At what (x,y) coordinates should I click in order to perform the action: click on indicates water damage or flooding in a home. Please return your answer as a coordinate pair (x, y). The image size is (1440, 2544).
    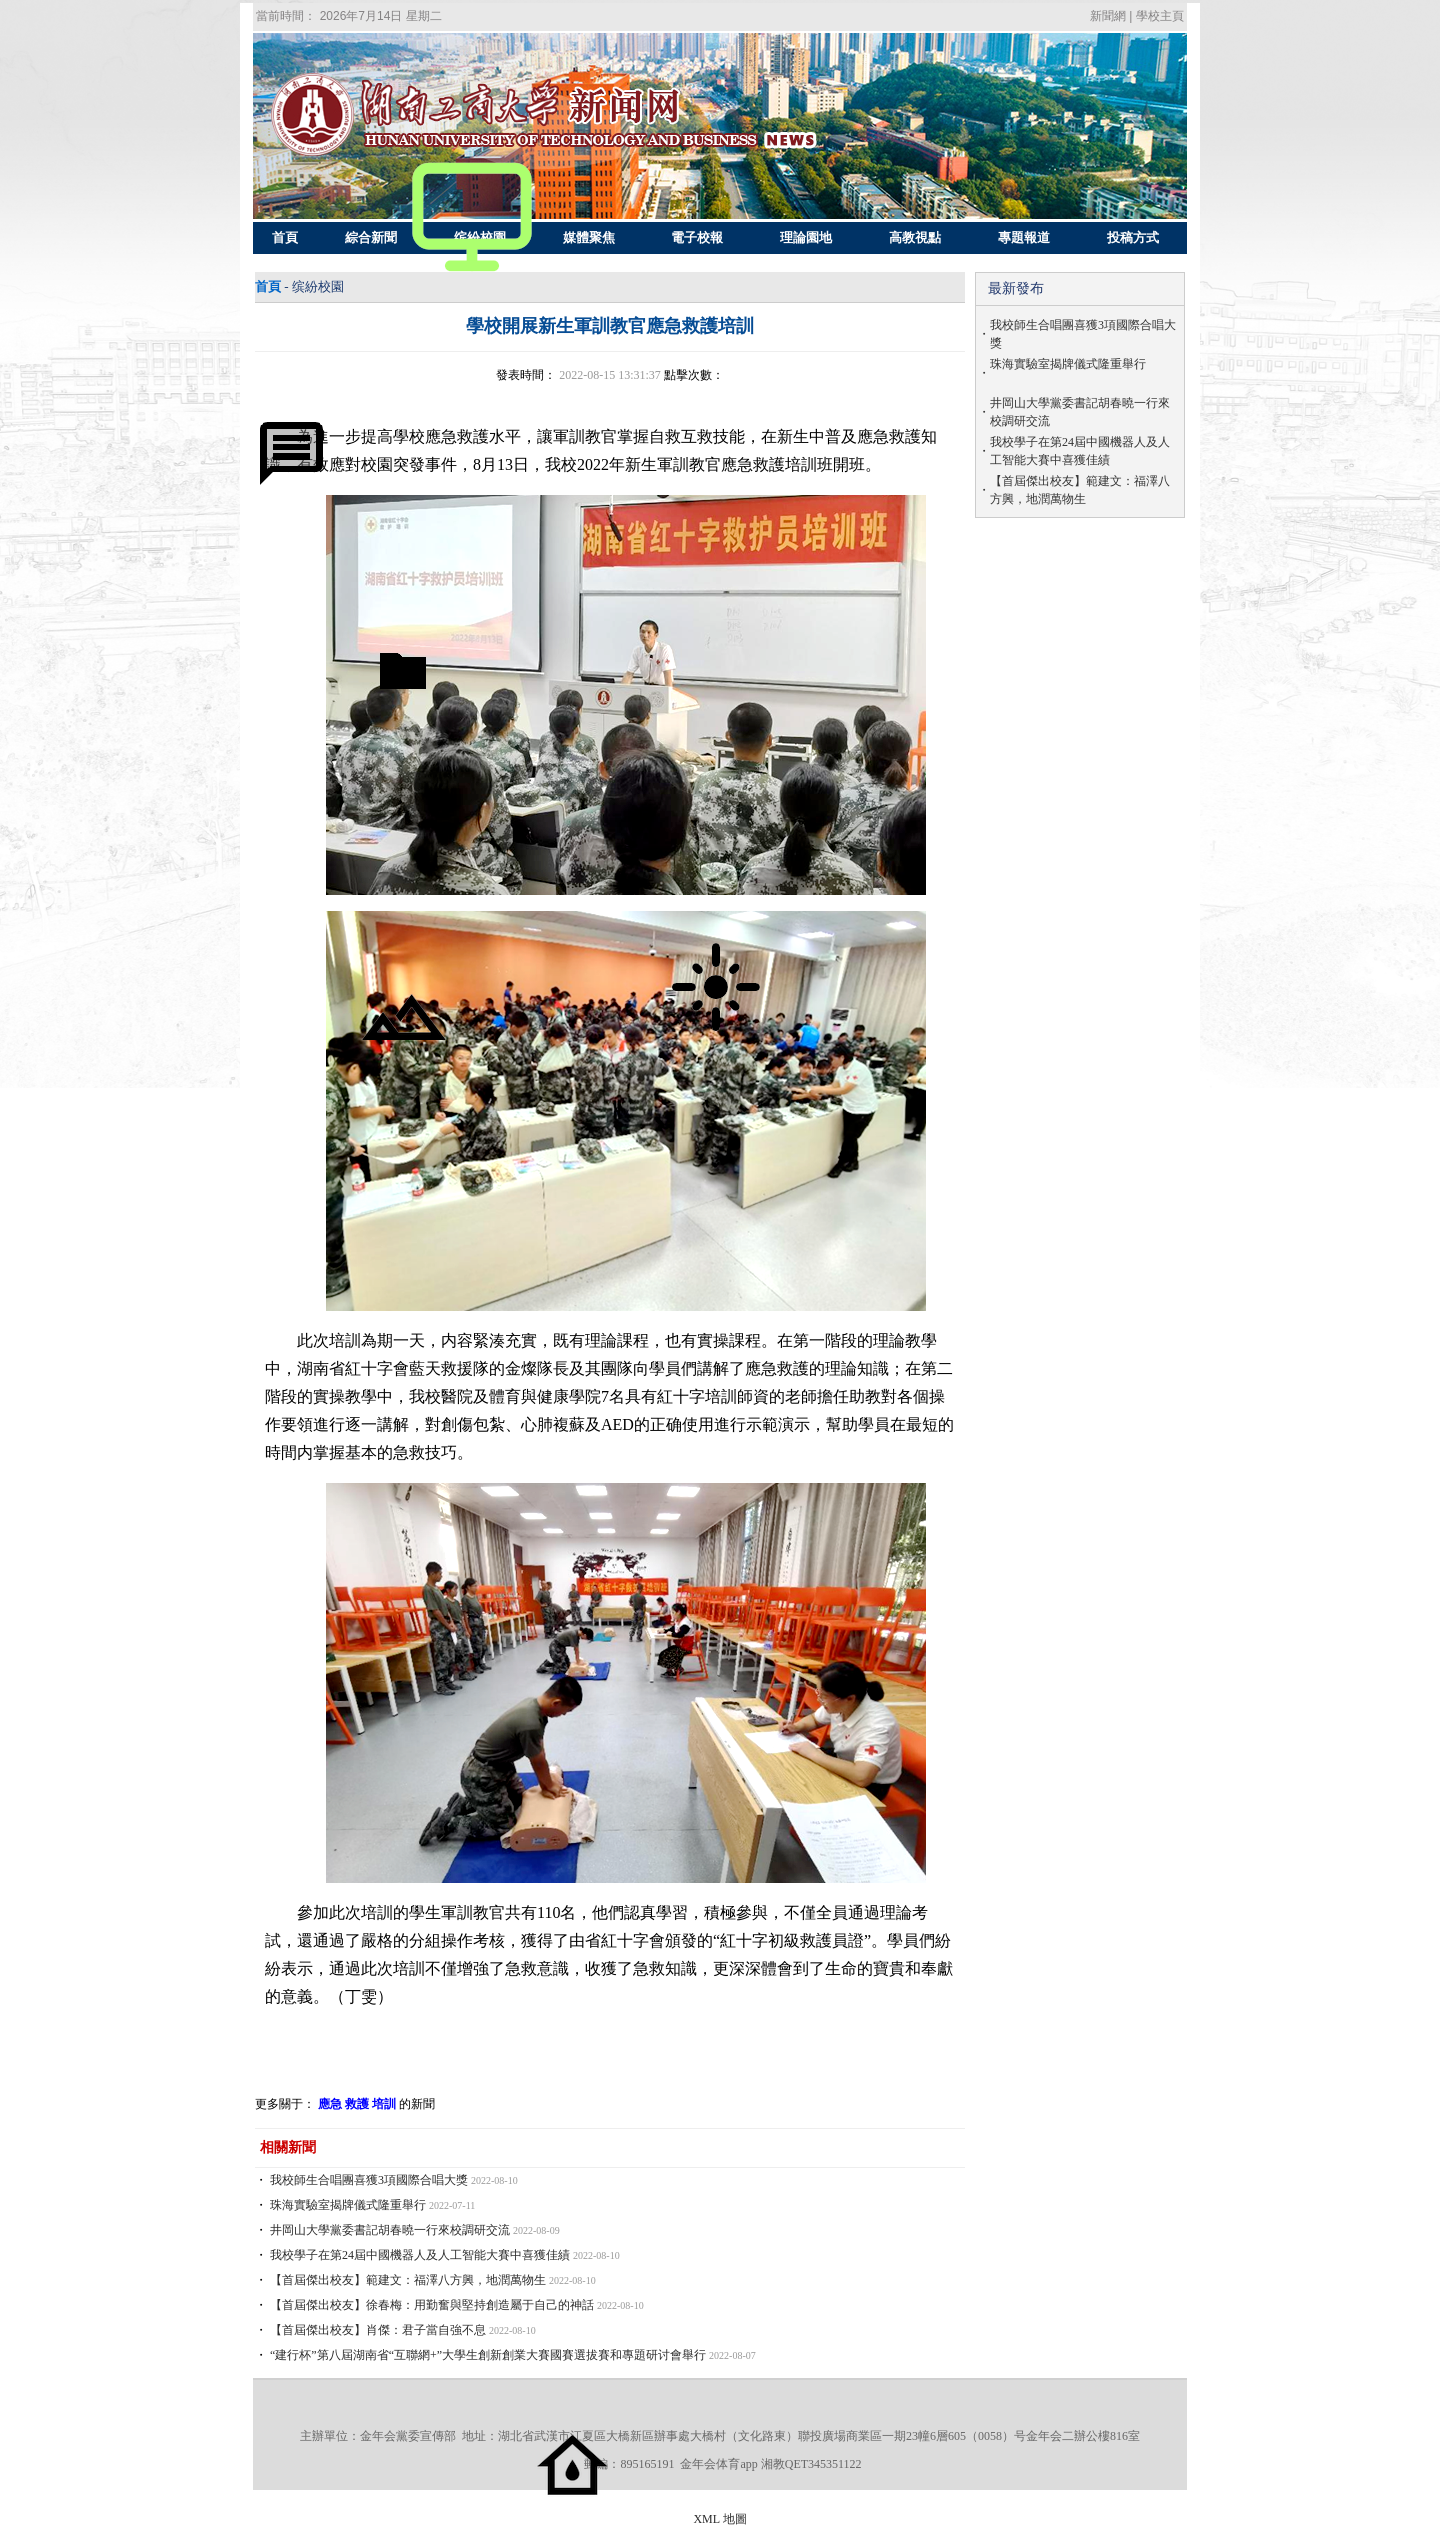
    Looking at the image, I should click on (572, 2466).